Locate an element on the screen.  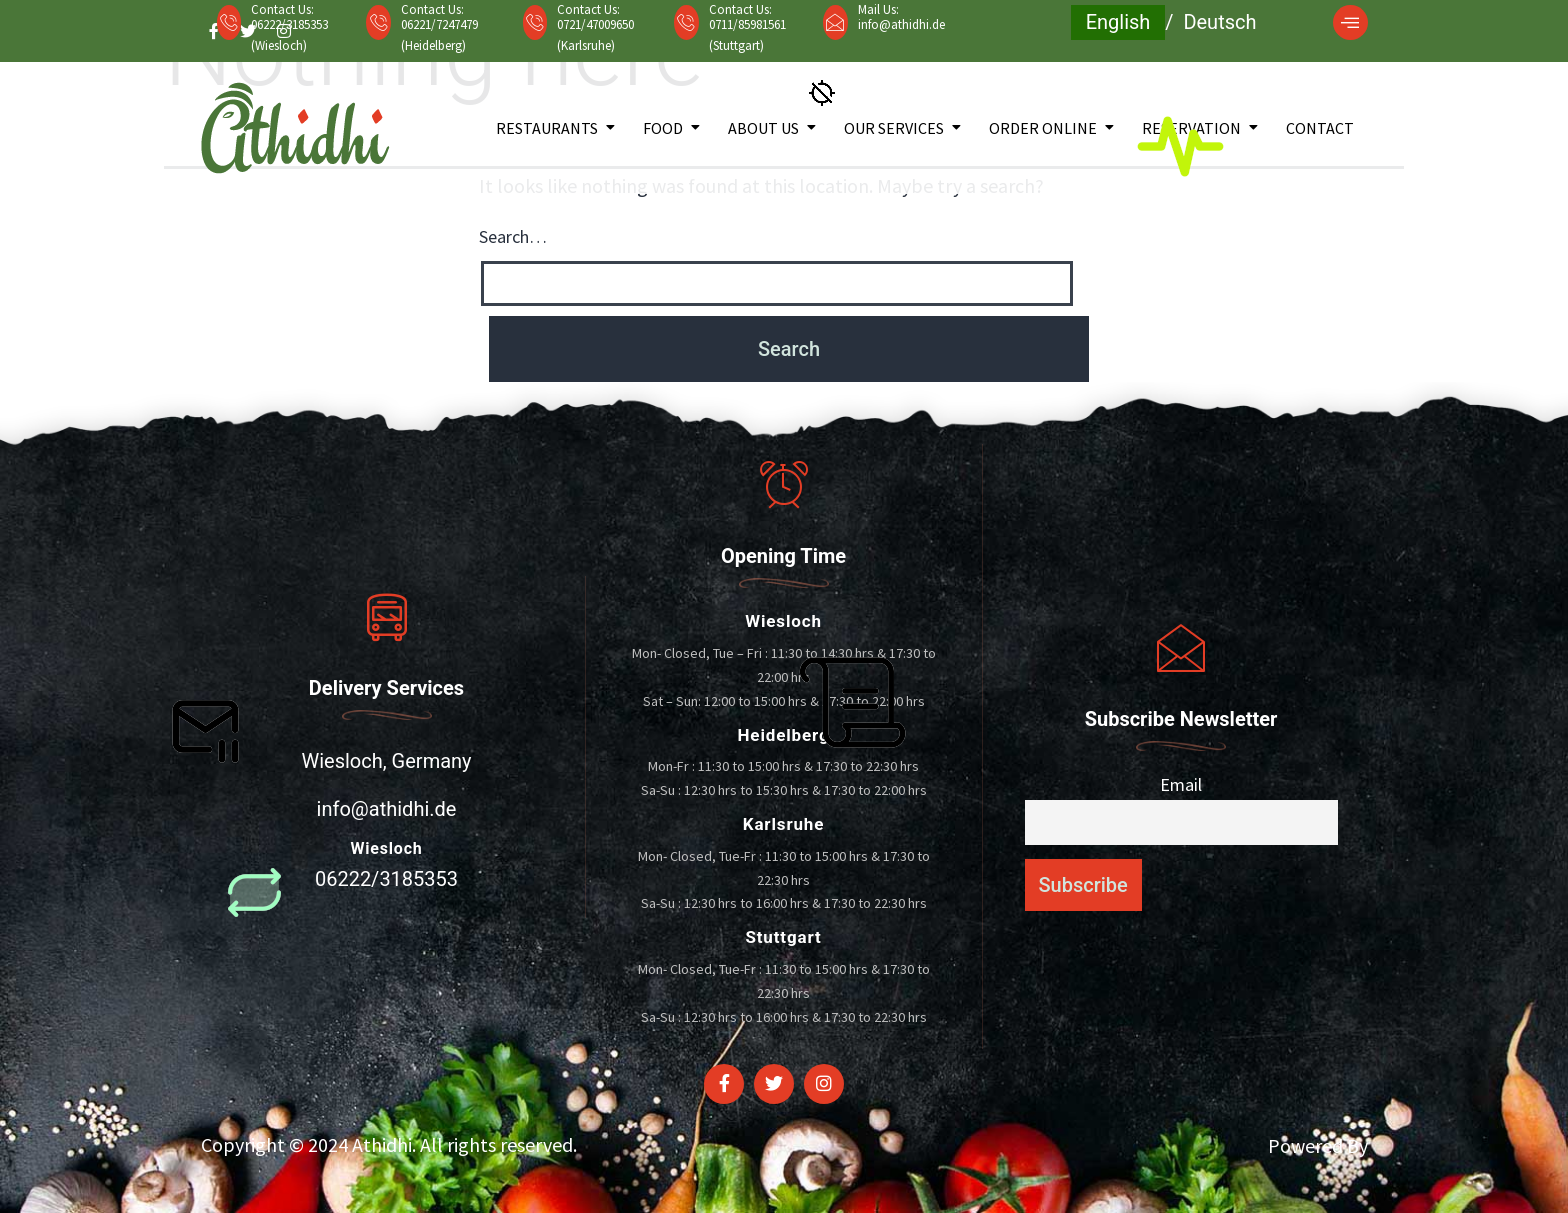
toggle repeat mode for media playback is located at coordinates (254, 892).